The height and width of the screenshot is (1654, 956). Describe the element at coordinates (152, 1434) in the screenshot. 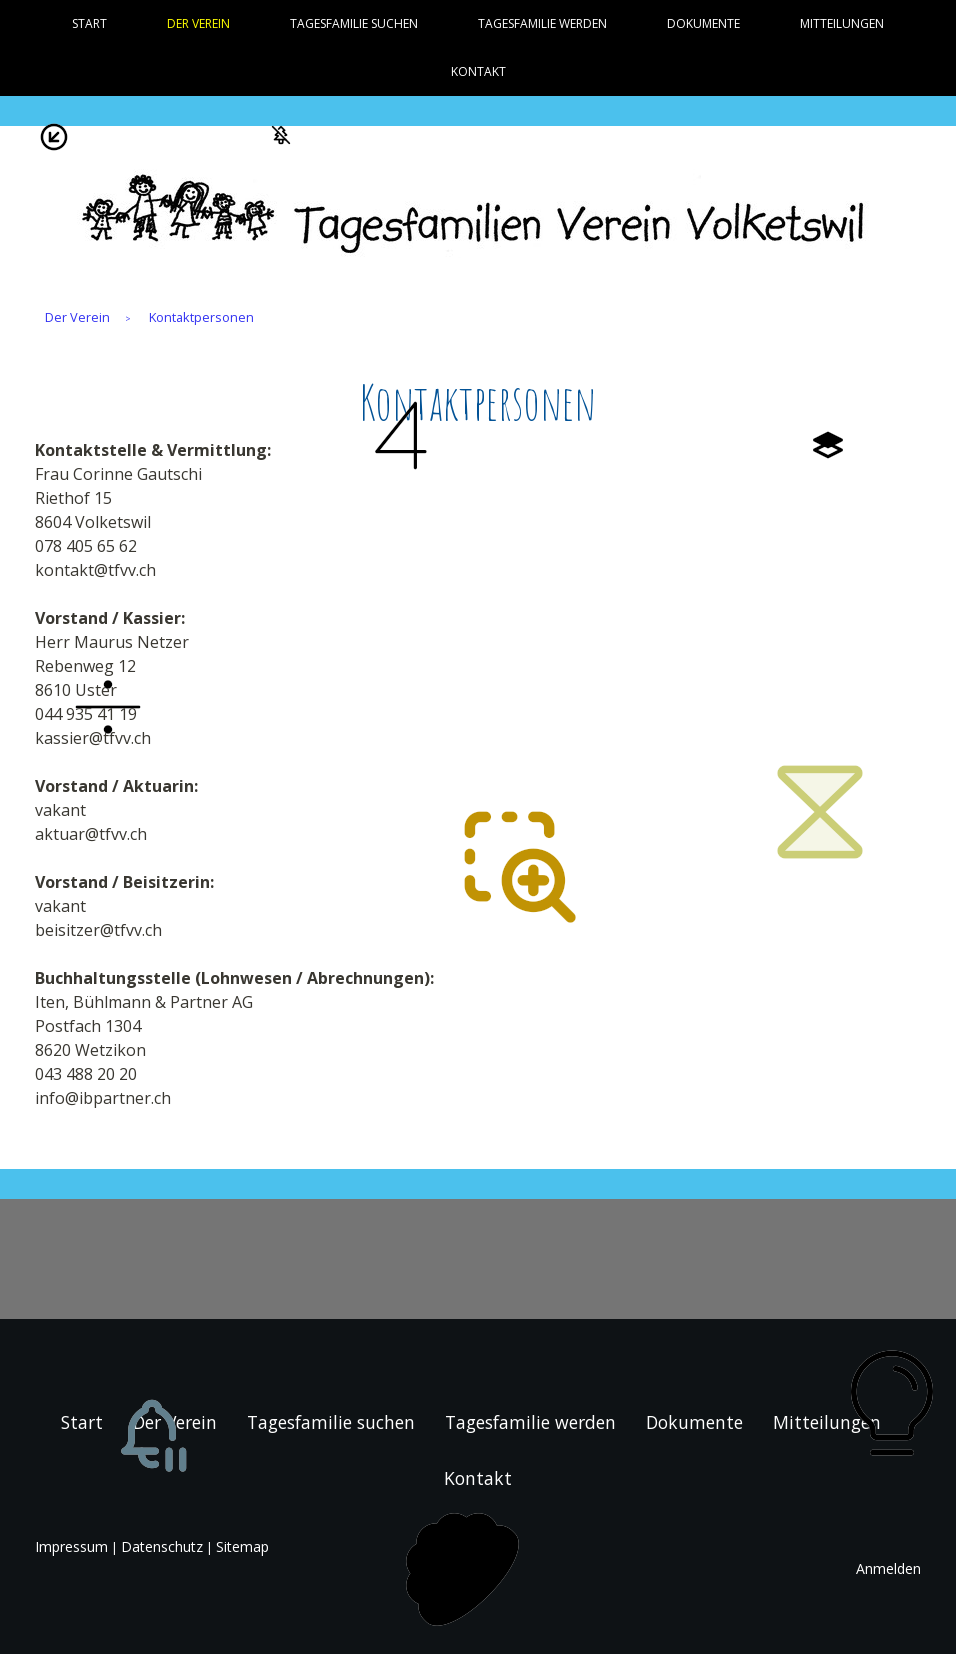

I see `pause notifications` at that location.